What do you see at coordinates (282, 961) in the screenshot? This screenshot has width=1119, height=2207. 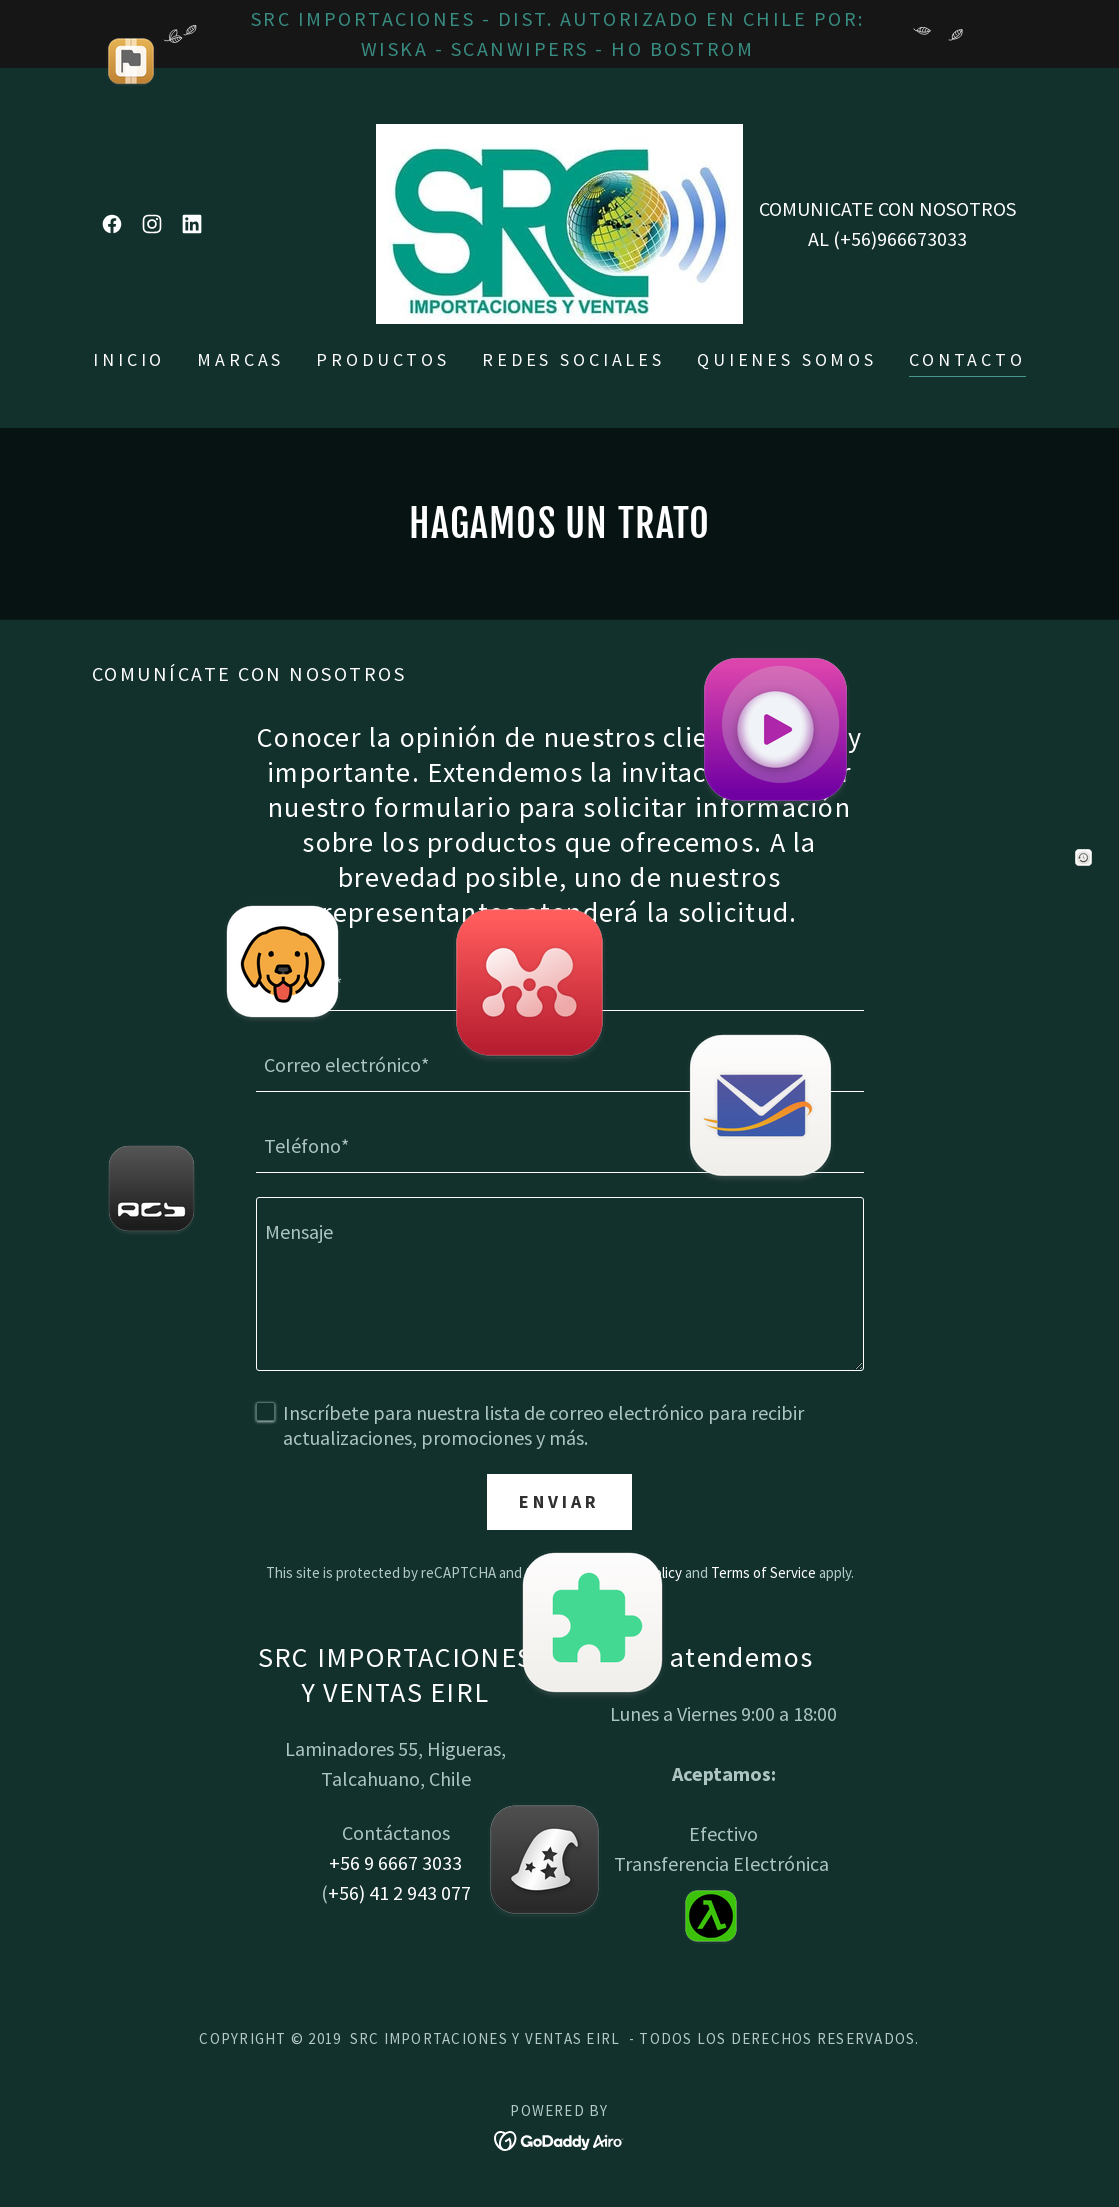 I see `open bruno API client` at bounding box center [282, 961].